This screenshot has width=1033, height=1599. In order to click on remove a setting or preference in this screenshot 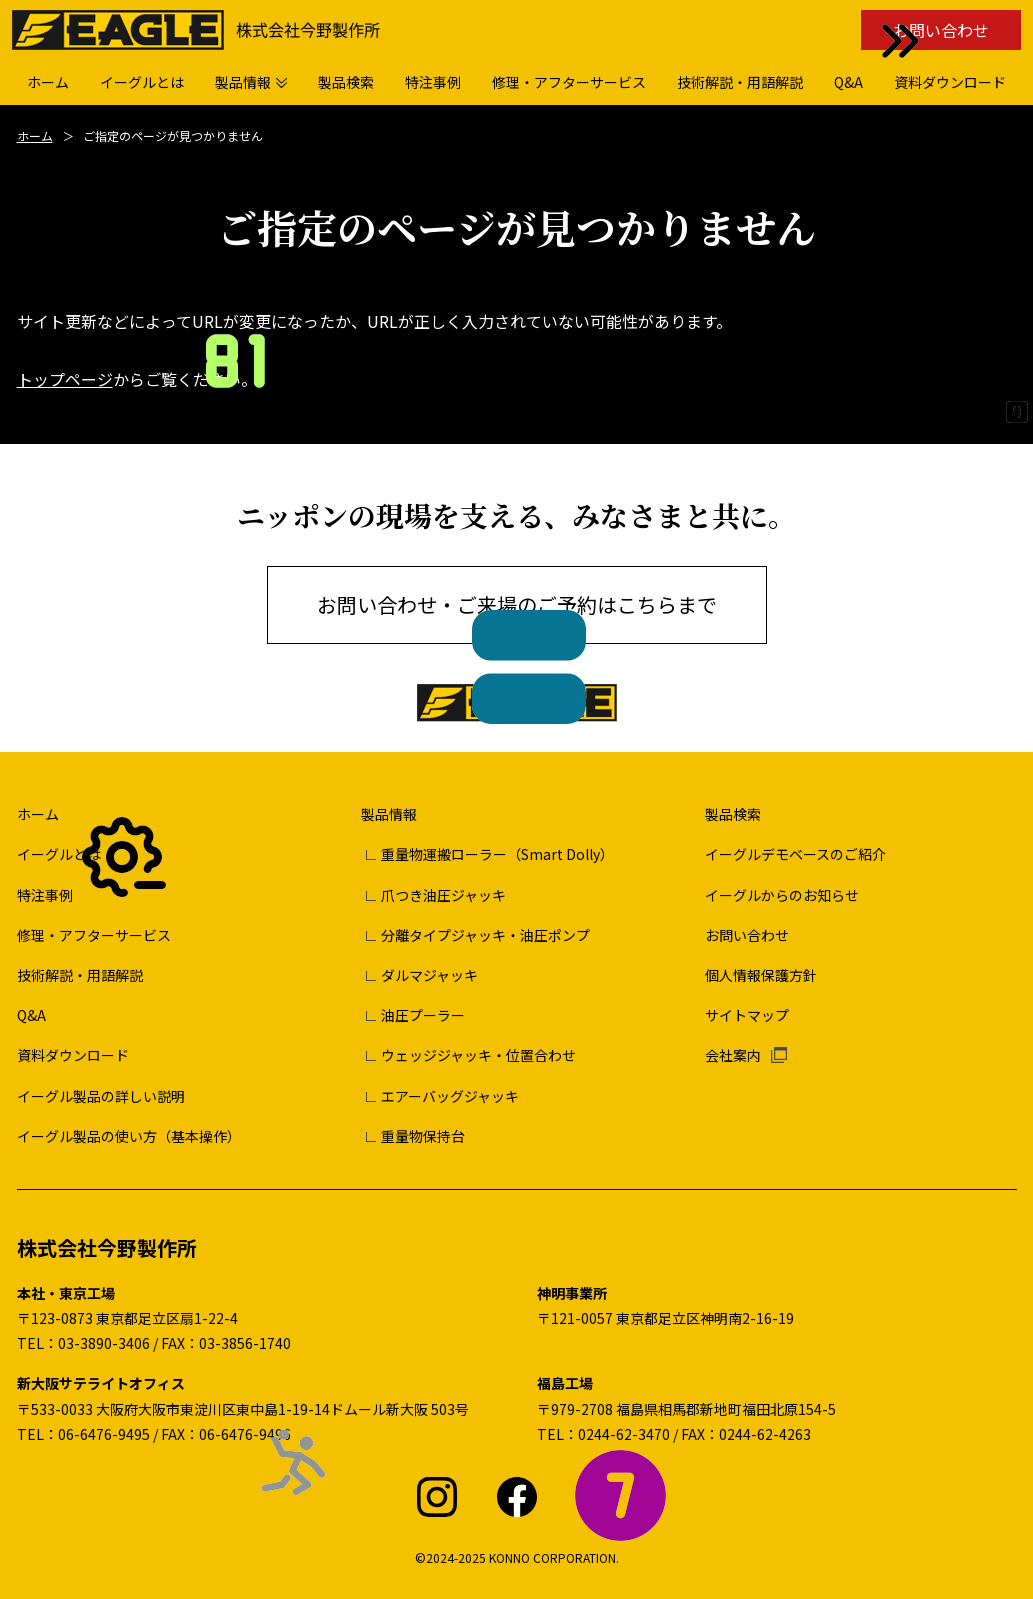, I will do `click(122, 857)`.